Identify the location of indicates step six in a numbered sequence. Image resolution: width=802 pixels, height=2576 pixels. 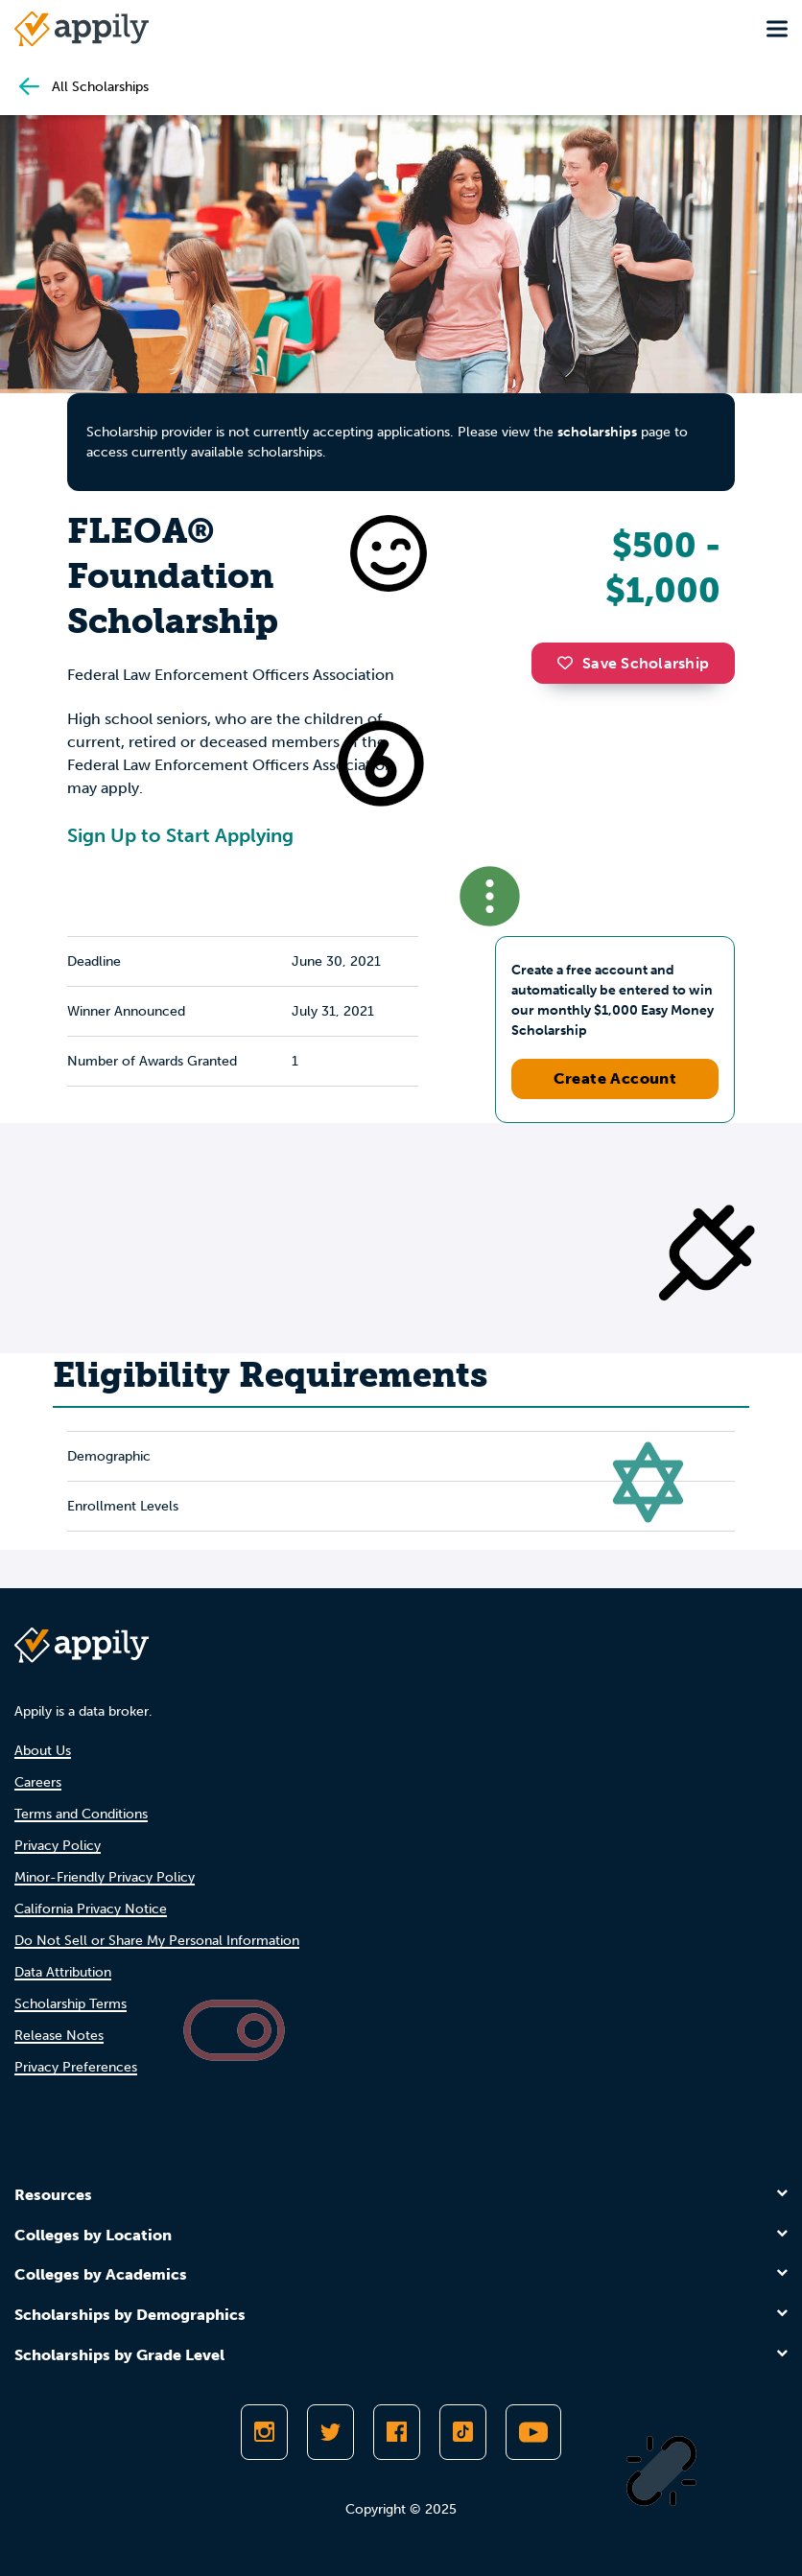
(381, 763).